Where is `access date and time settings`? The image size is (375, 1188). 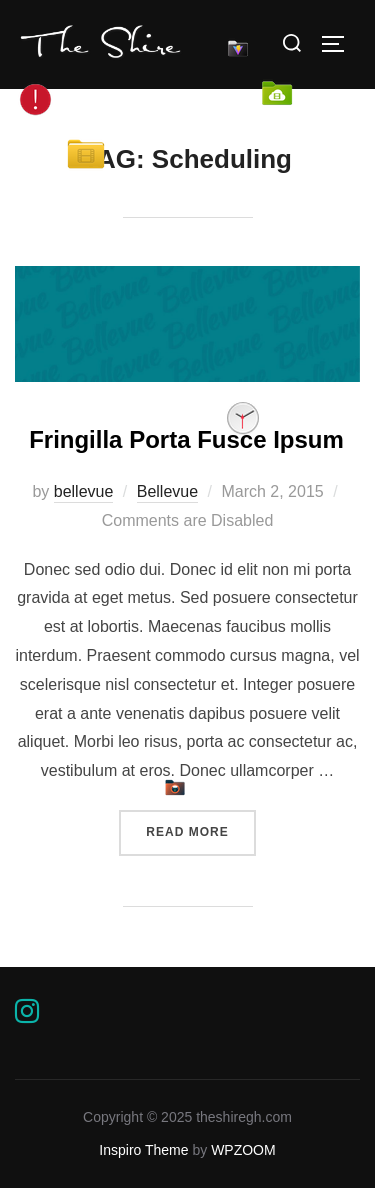 access date and time settings is located at coordinates (243, 418).